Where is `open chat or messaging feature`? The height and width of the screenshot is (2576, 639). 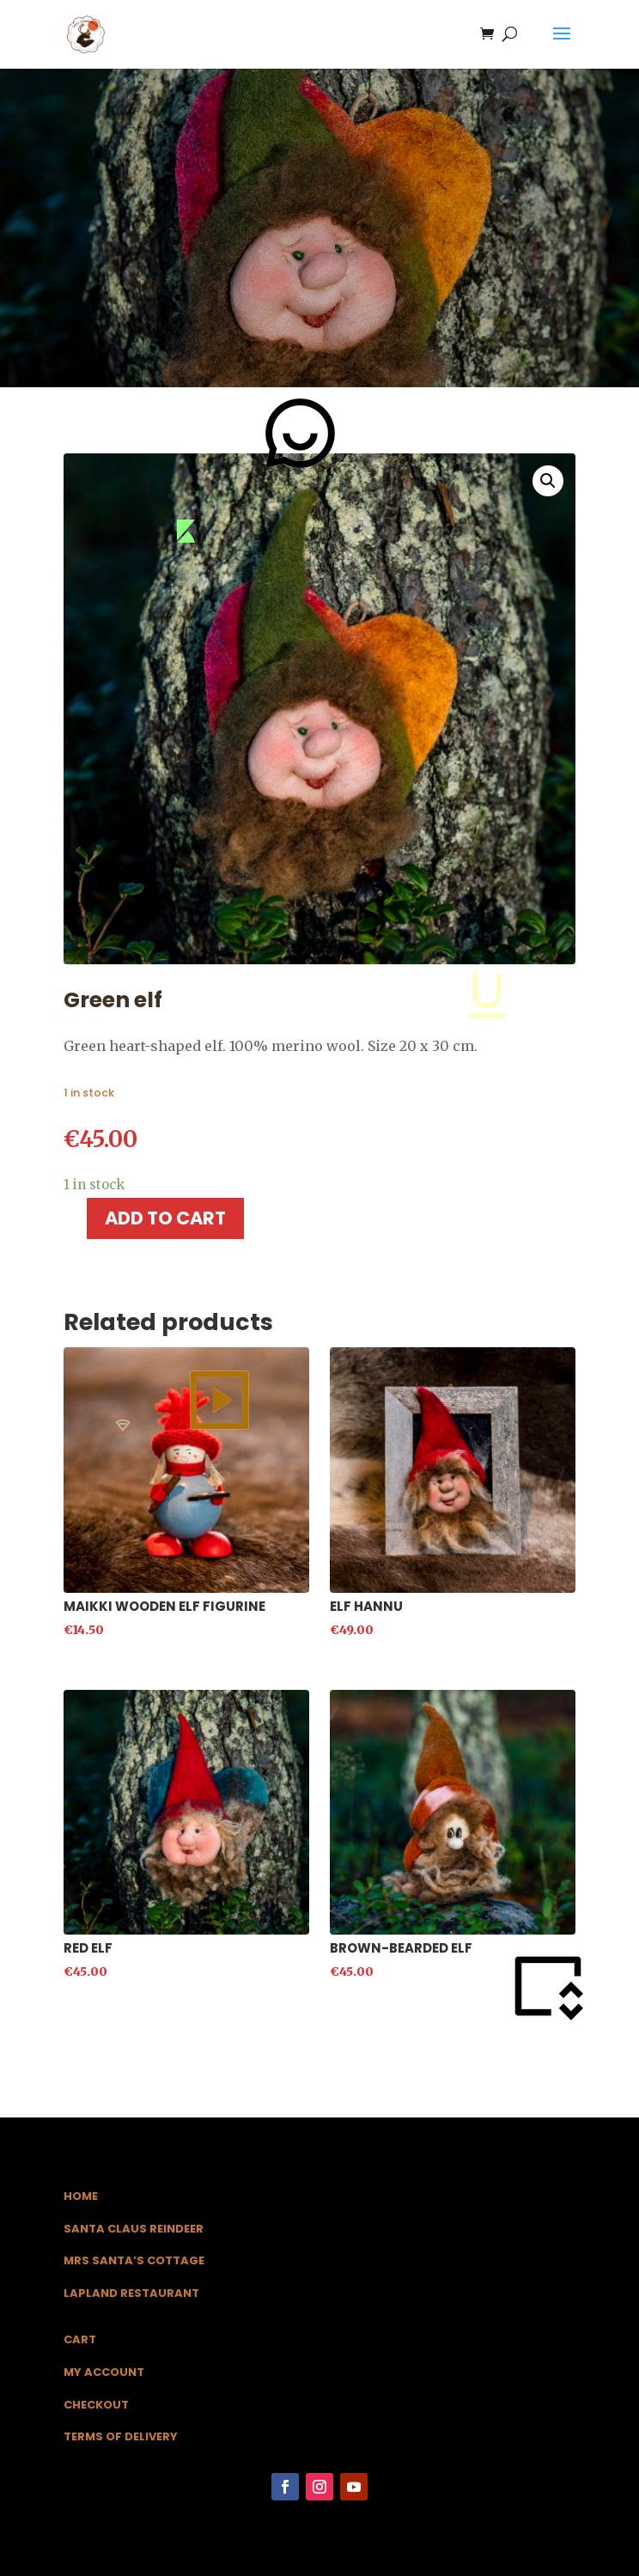 open chat or messaging feature is located at coordinates (300, 433).